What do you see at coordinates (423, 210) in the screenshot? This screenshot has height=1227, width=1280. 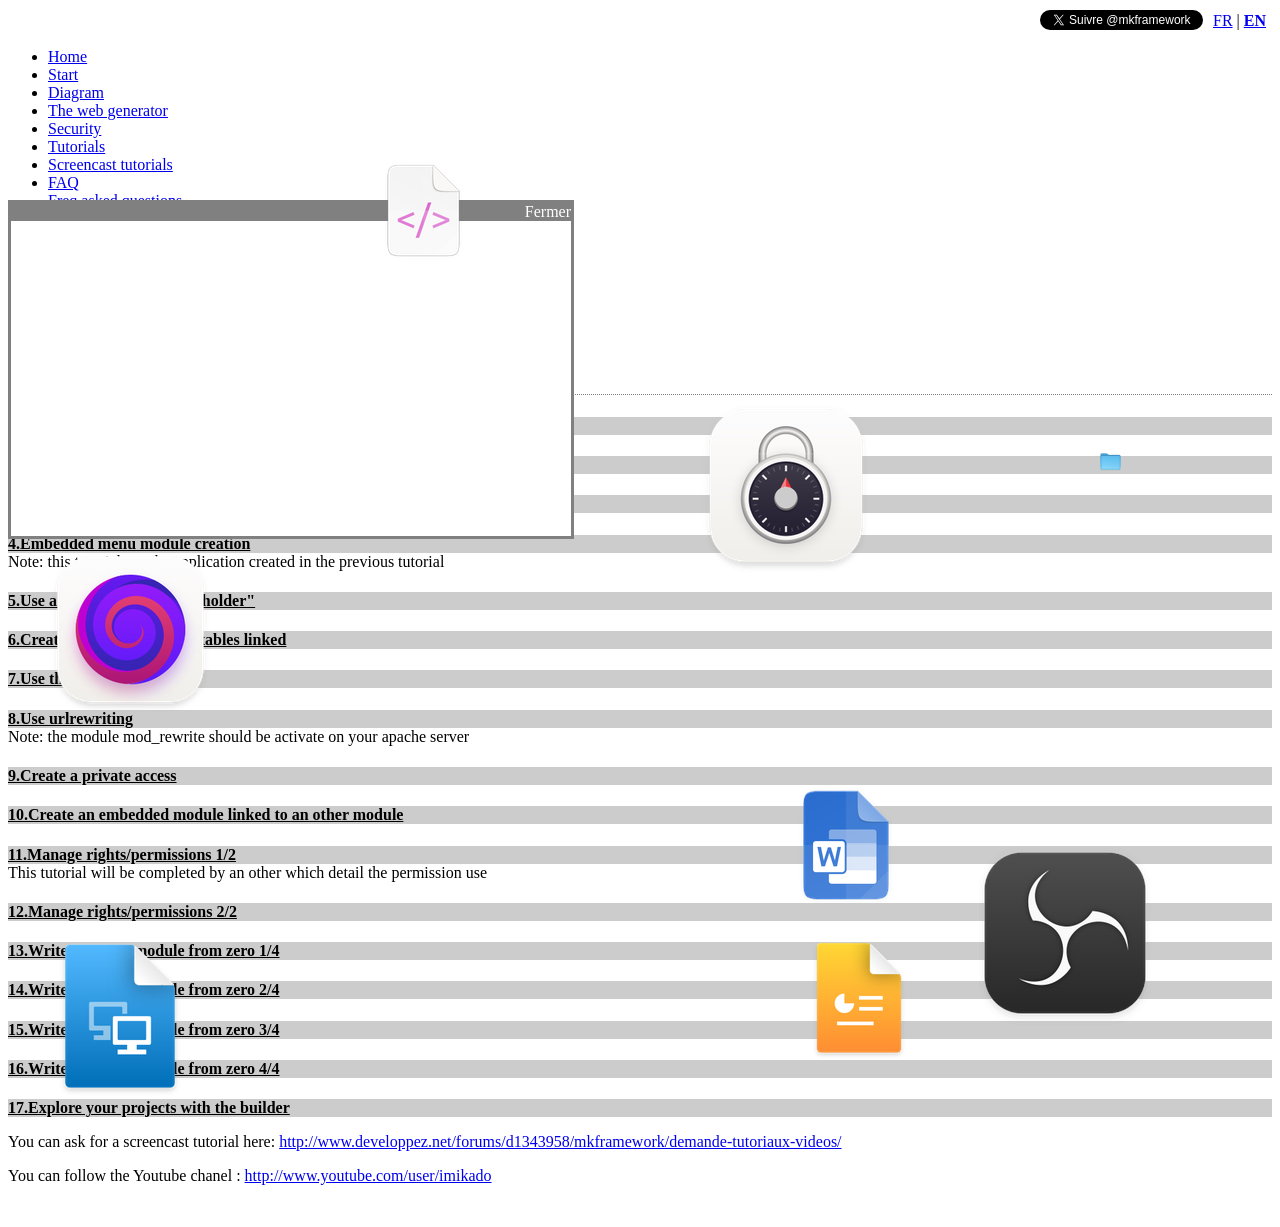 I see `an xml or markup language file` at bounding box center [423, 210].